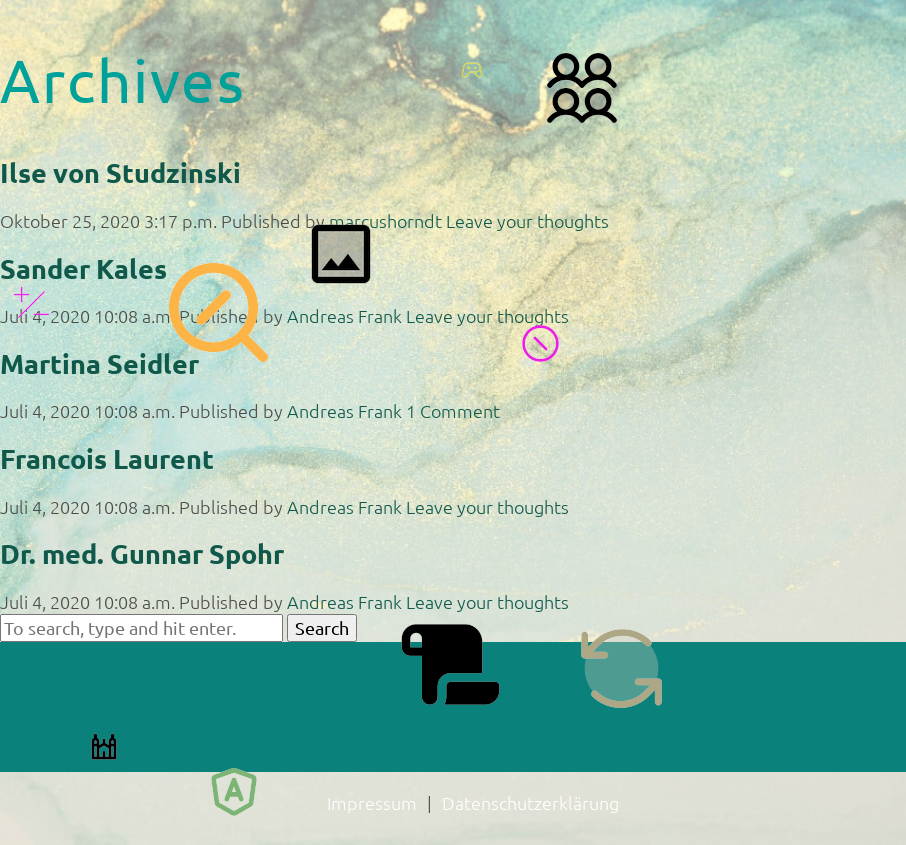 This screenshot has height=845, width=906. What do you see at coordinates (218, 312) in the screenshot?
I see `search is disabled or unavailable` at bounding box center [218, 312].